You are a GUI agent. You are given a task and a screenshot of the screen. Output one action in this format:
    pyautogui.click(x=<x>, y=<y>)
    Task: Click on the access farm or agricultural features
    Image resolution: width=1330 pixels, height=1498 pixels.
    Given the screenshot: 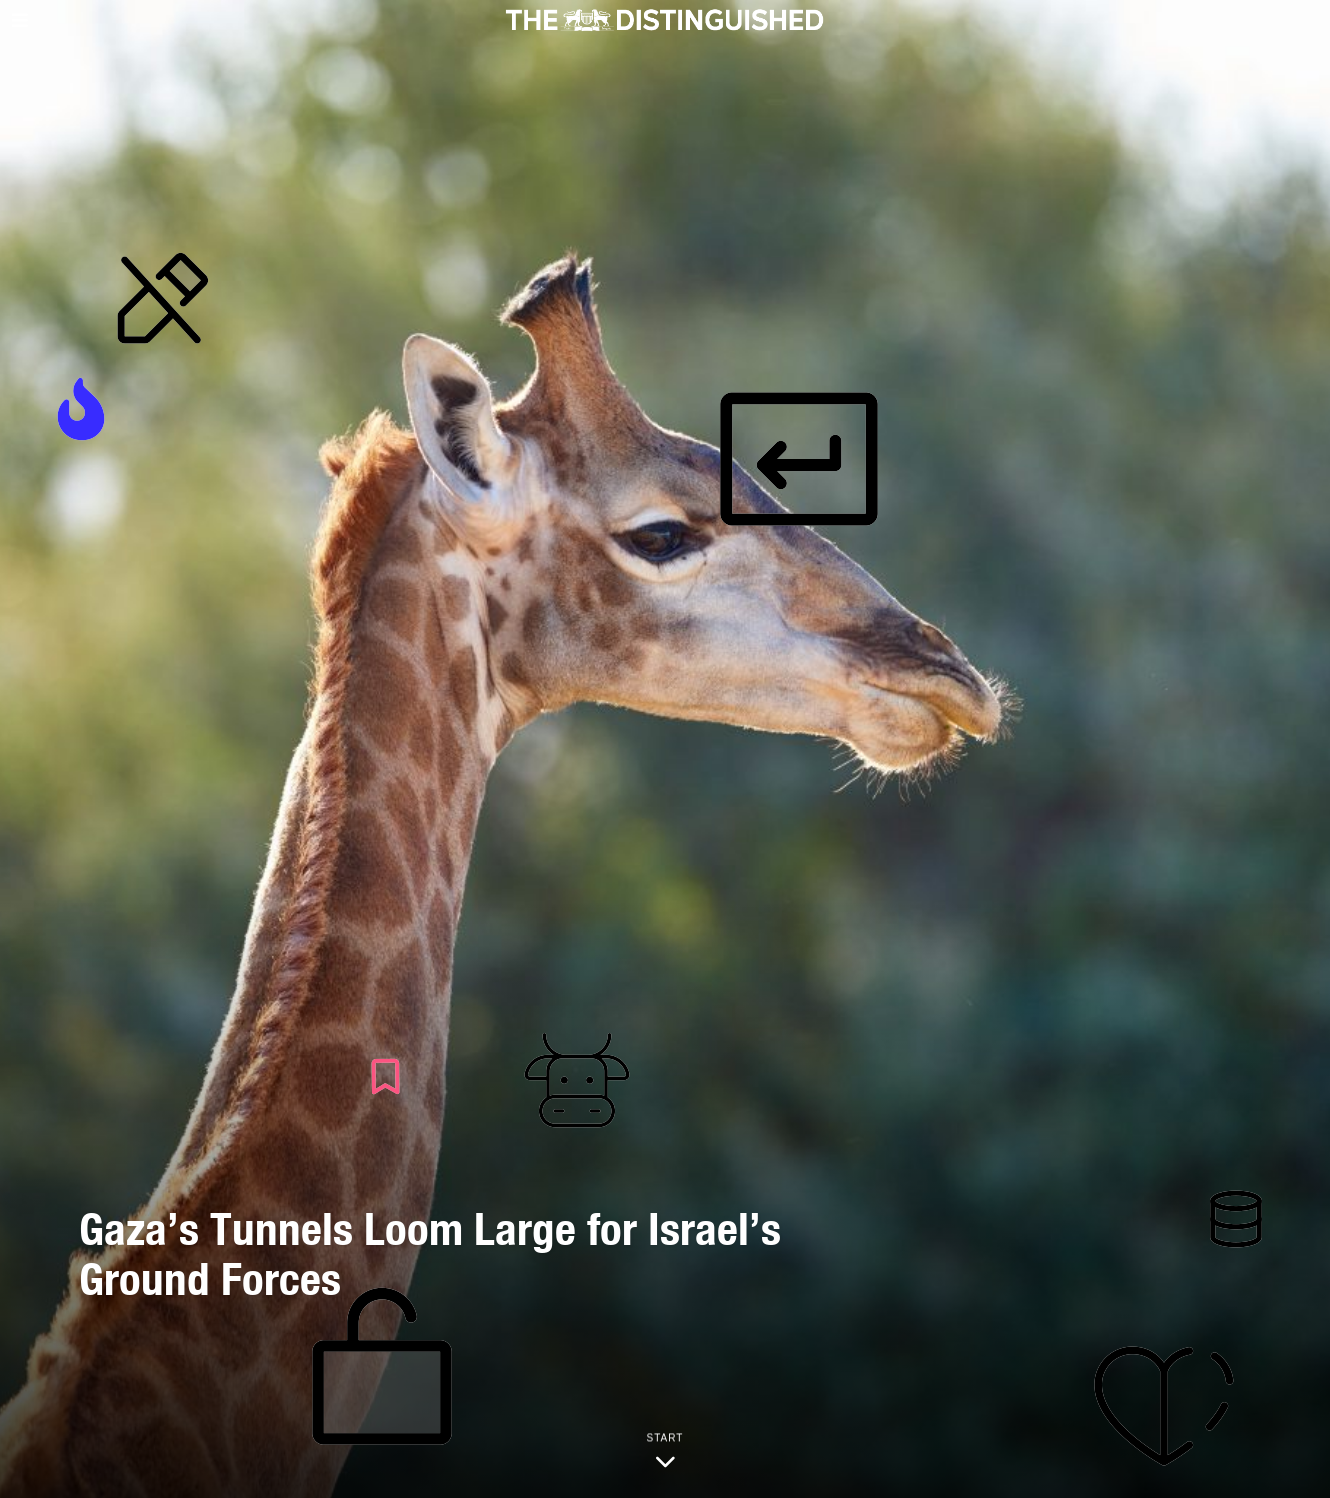 What is the action you would take?
    pyautogui.click(x=577, y=1082)
    